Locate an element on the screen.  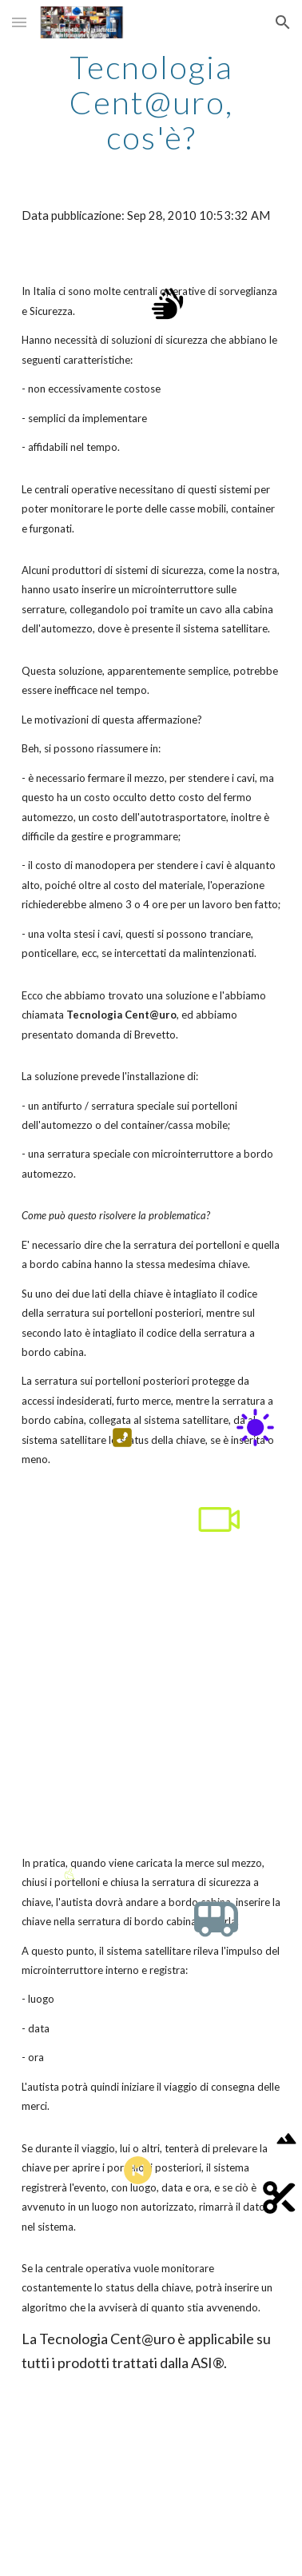
enable sign language interpretation is located at coordinates (167, 303).